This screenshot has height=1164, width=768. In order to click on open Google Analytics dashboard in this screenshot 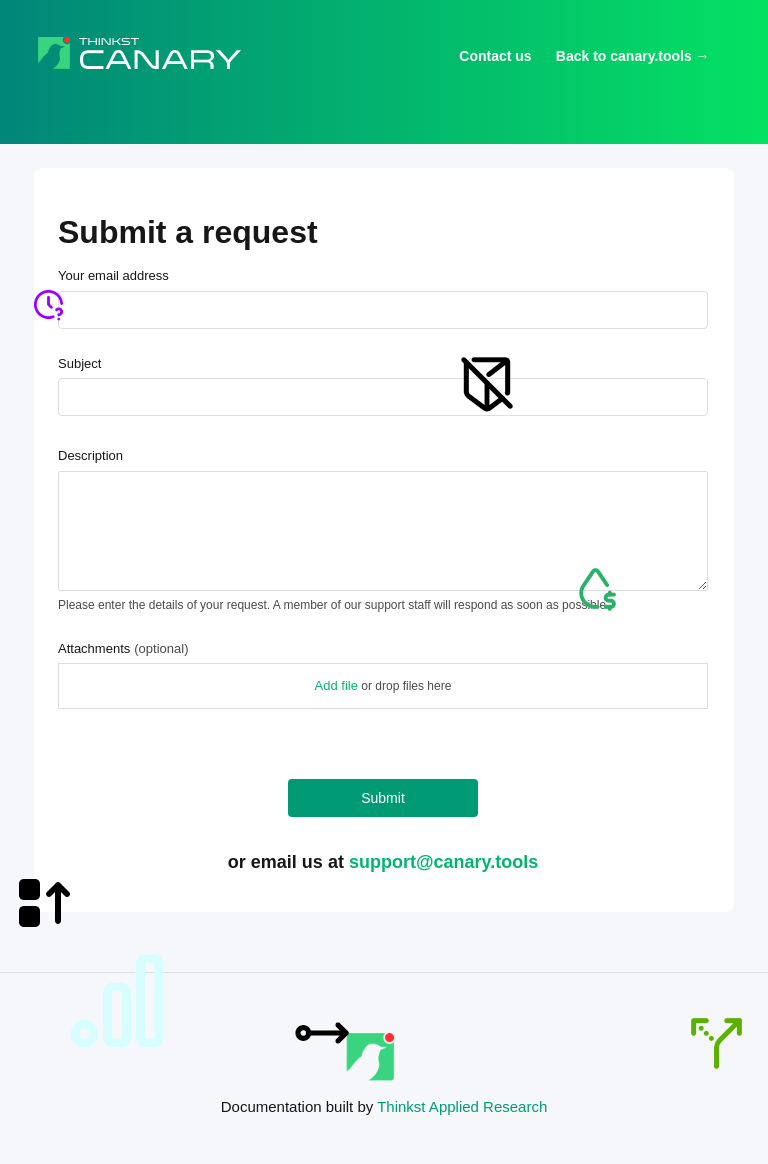, I will do `click(117, 1001)`.